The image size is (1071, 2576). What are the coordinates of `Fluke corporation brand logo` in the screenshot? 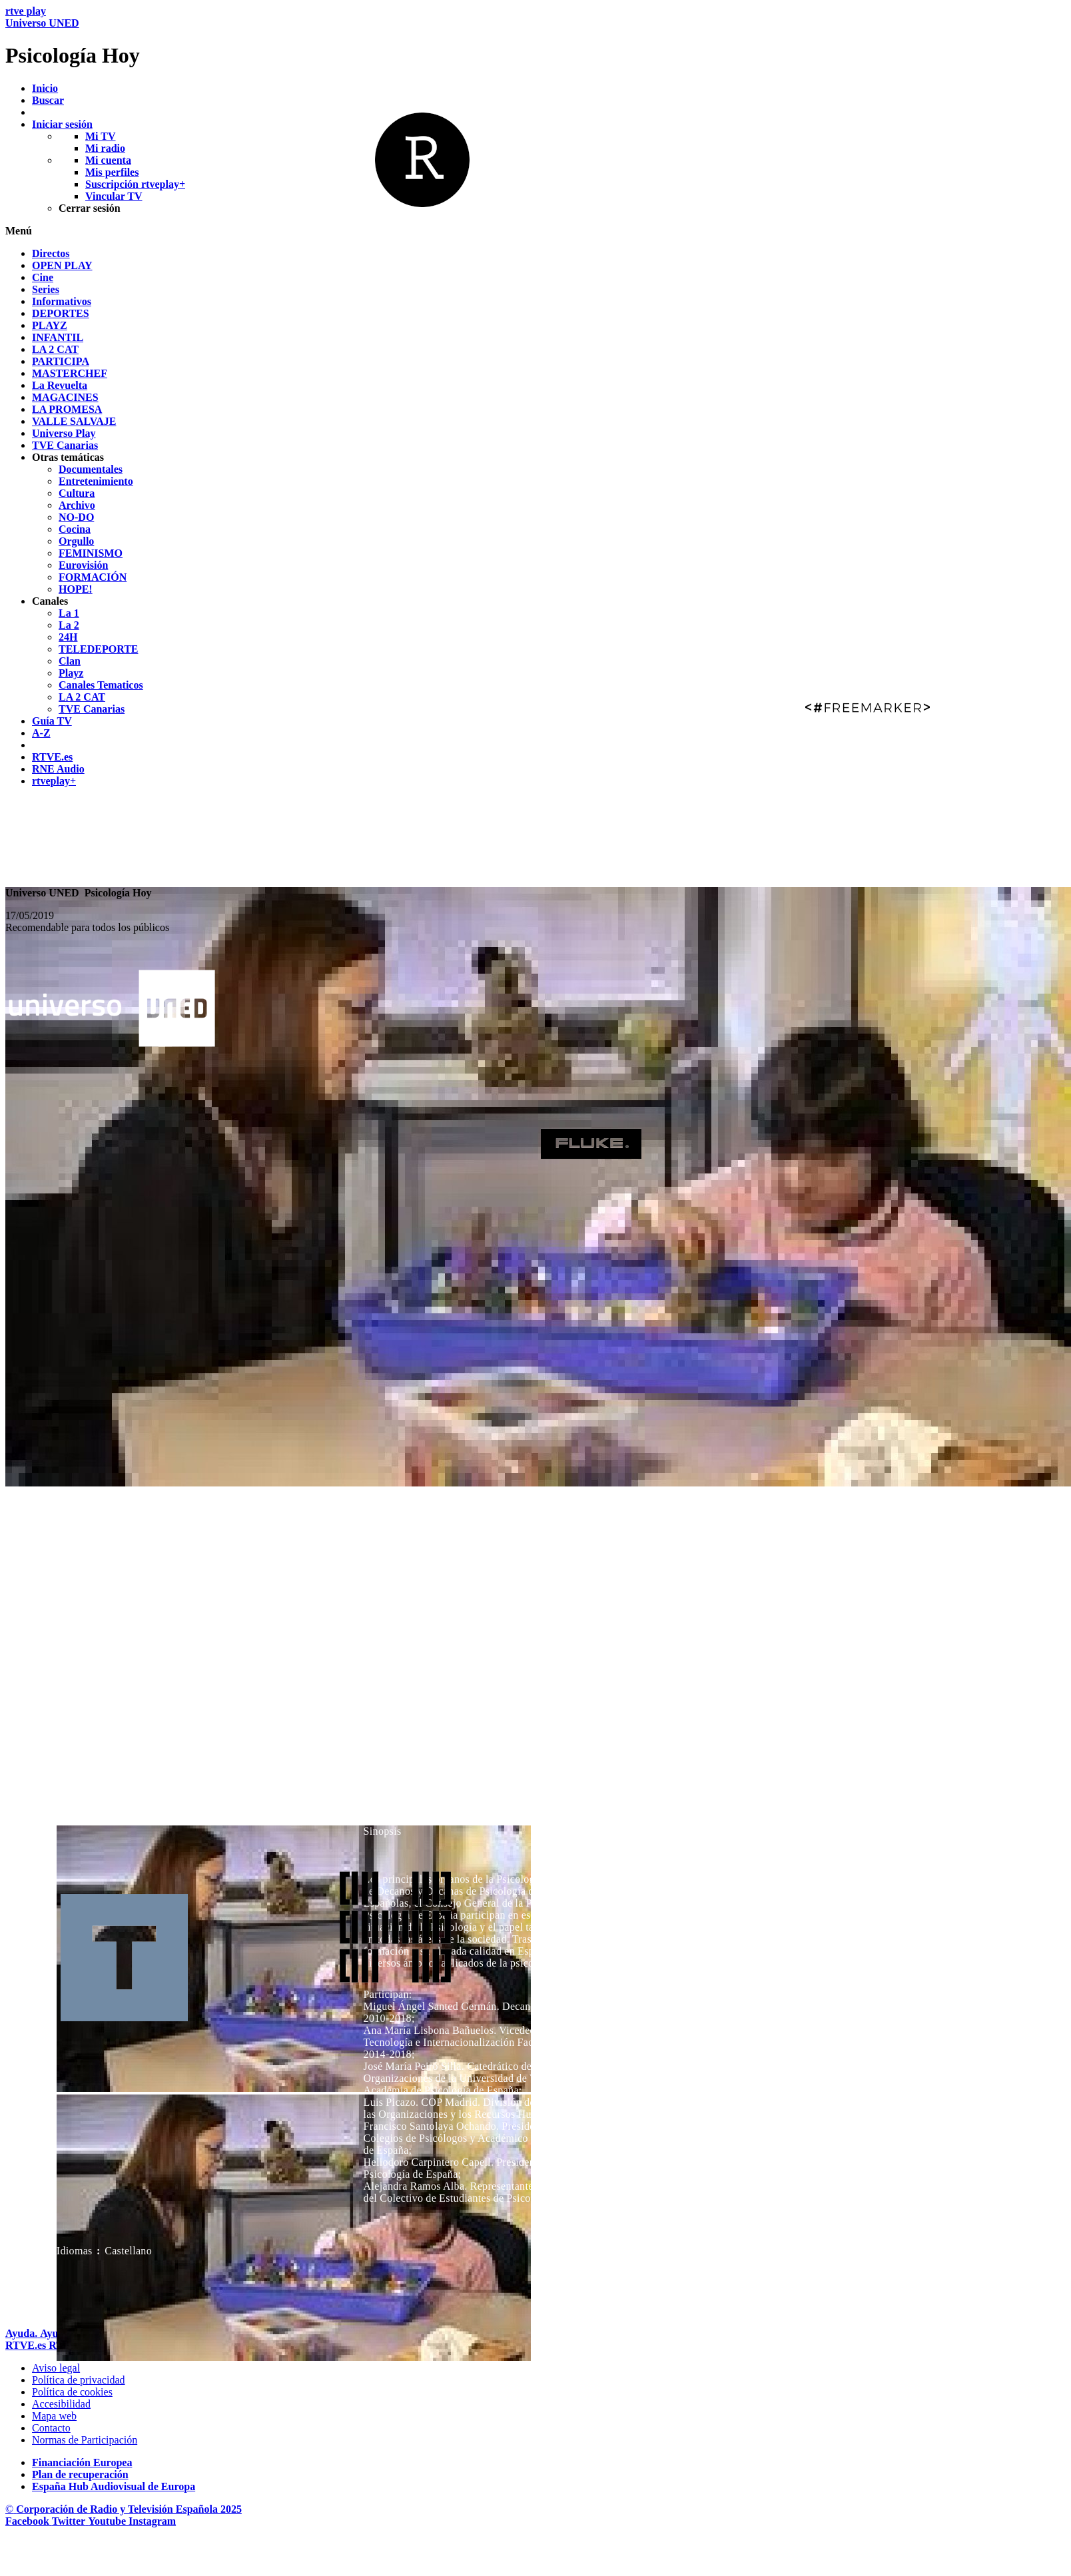 It's located at (591, 1143).